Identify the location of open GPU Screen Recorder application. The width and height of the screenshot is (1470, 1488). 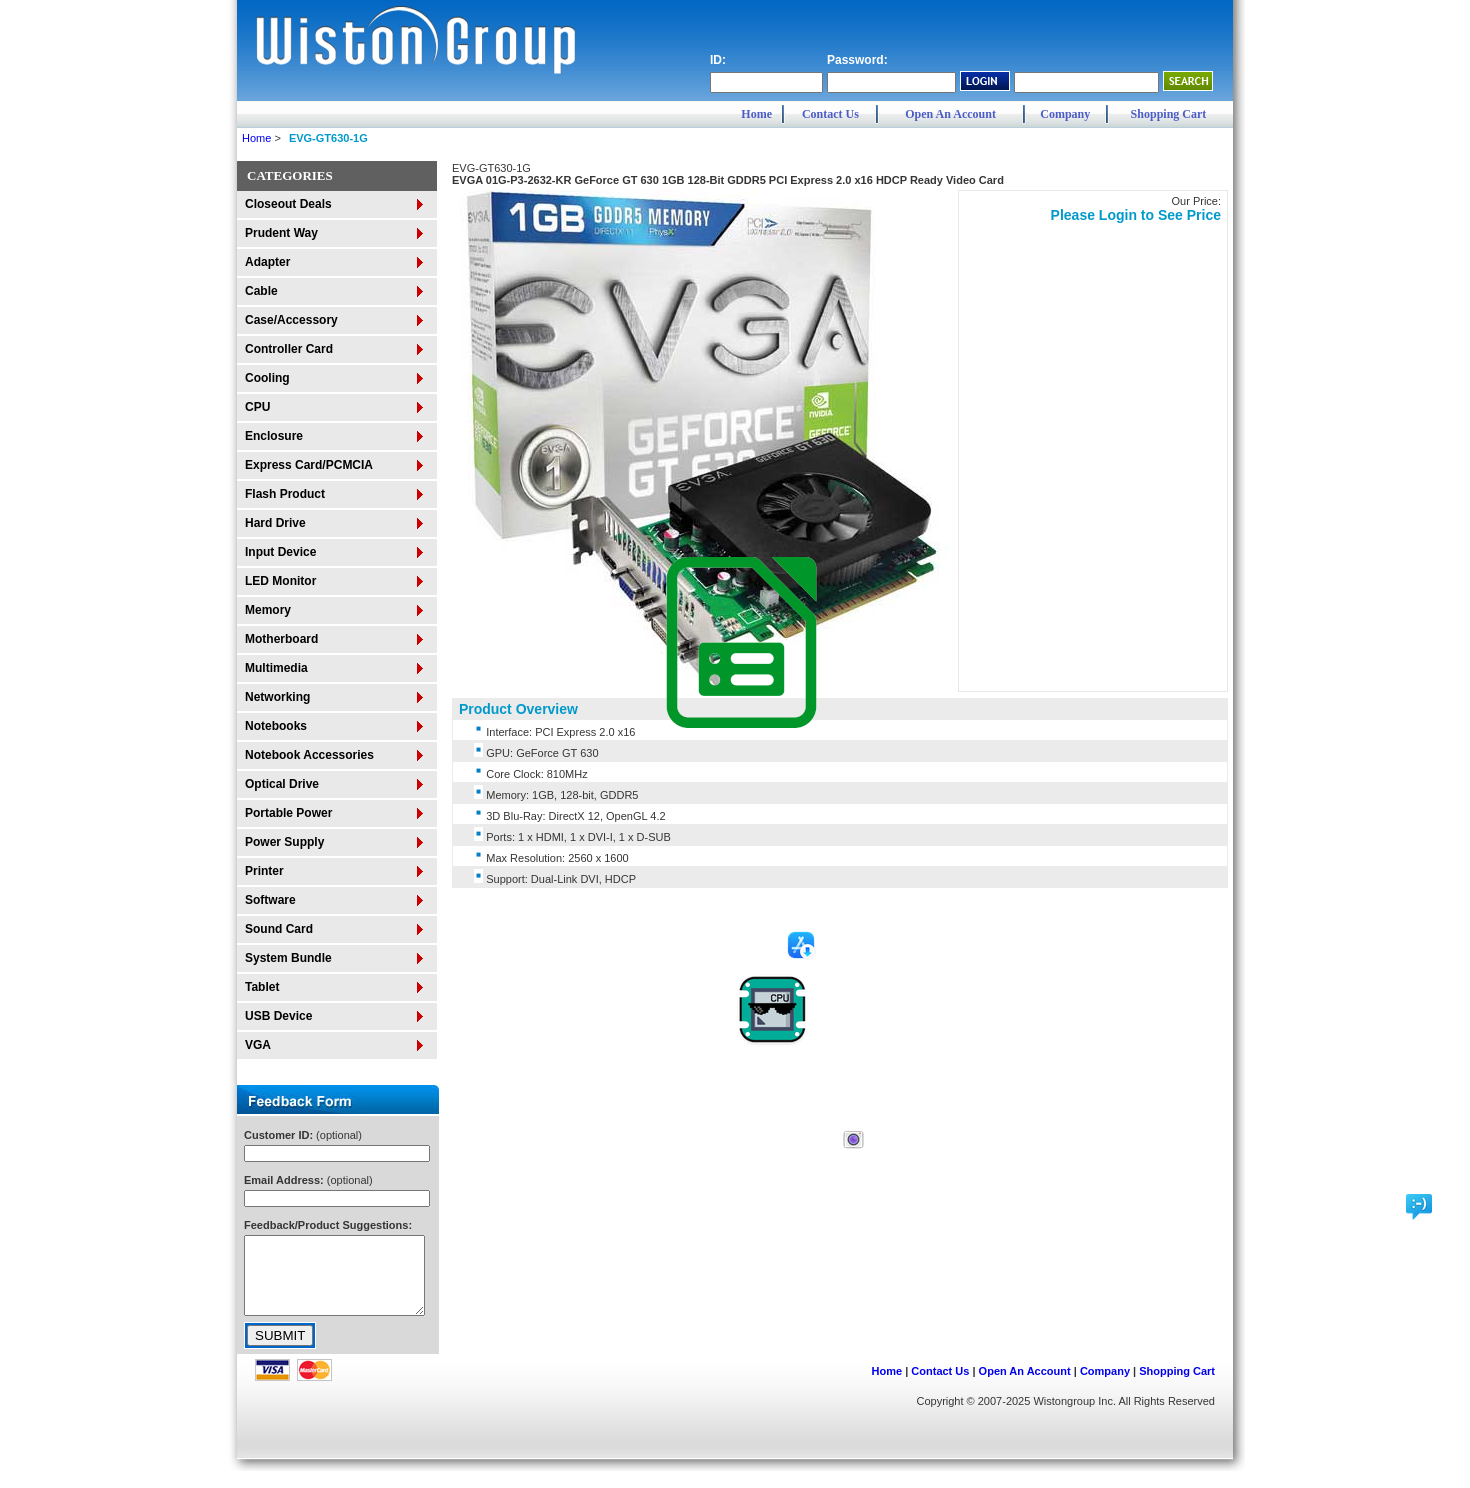
(772, 1009).